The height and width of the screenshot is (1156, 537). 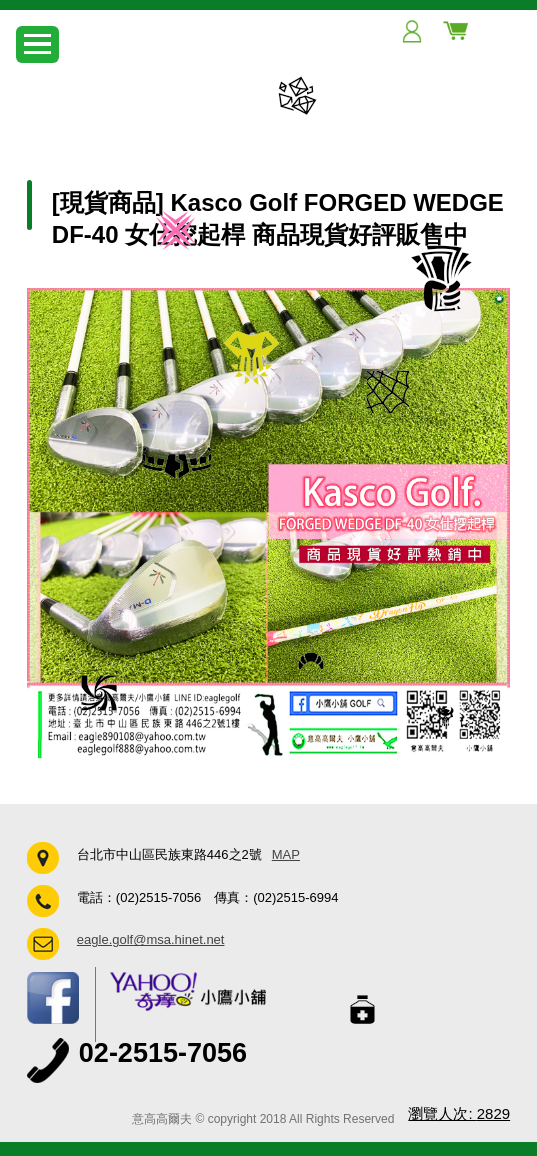 I want to click on make a purchase or payment, so click(x=441, y=278).